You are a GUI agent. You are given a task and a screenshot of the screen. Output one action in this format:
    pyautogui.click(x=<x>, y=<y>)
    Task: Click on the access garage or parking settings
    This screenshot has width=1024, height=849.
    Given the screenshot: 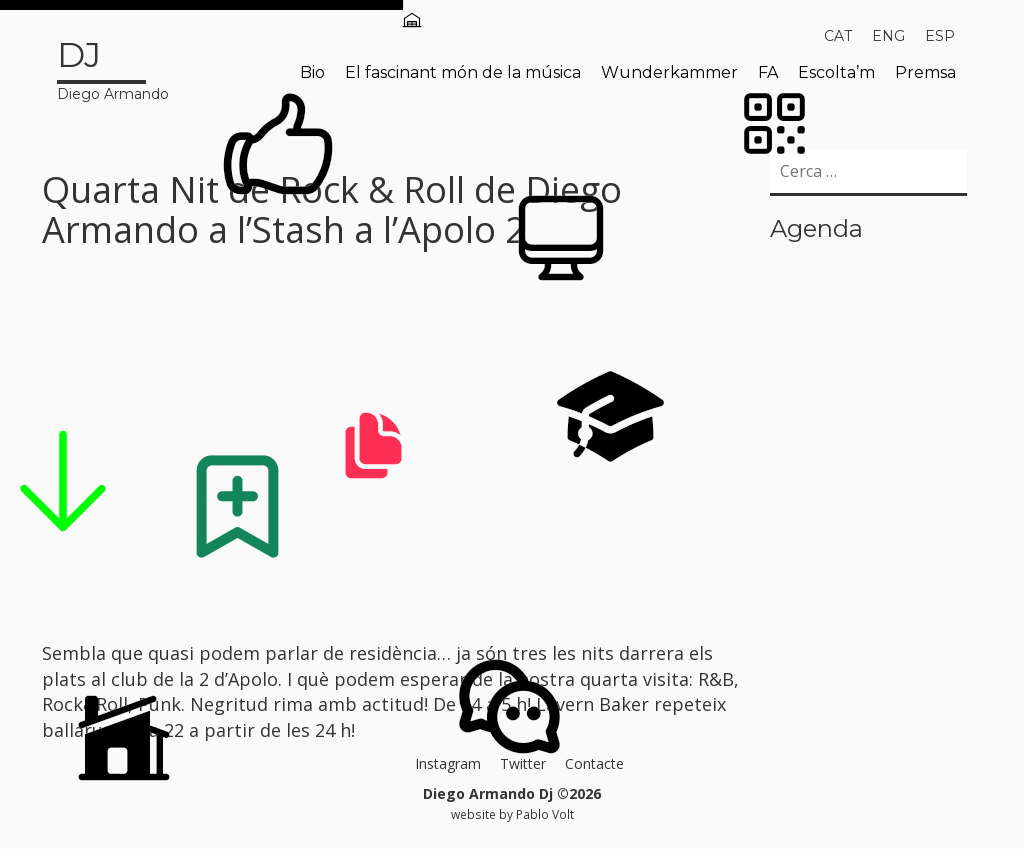 What is the action you would take?
    pyautogui.click(x=412, y=21)
    